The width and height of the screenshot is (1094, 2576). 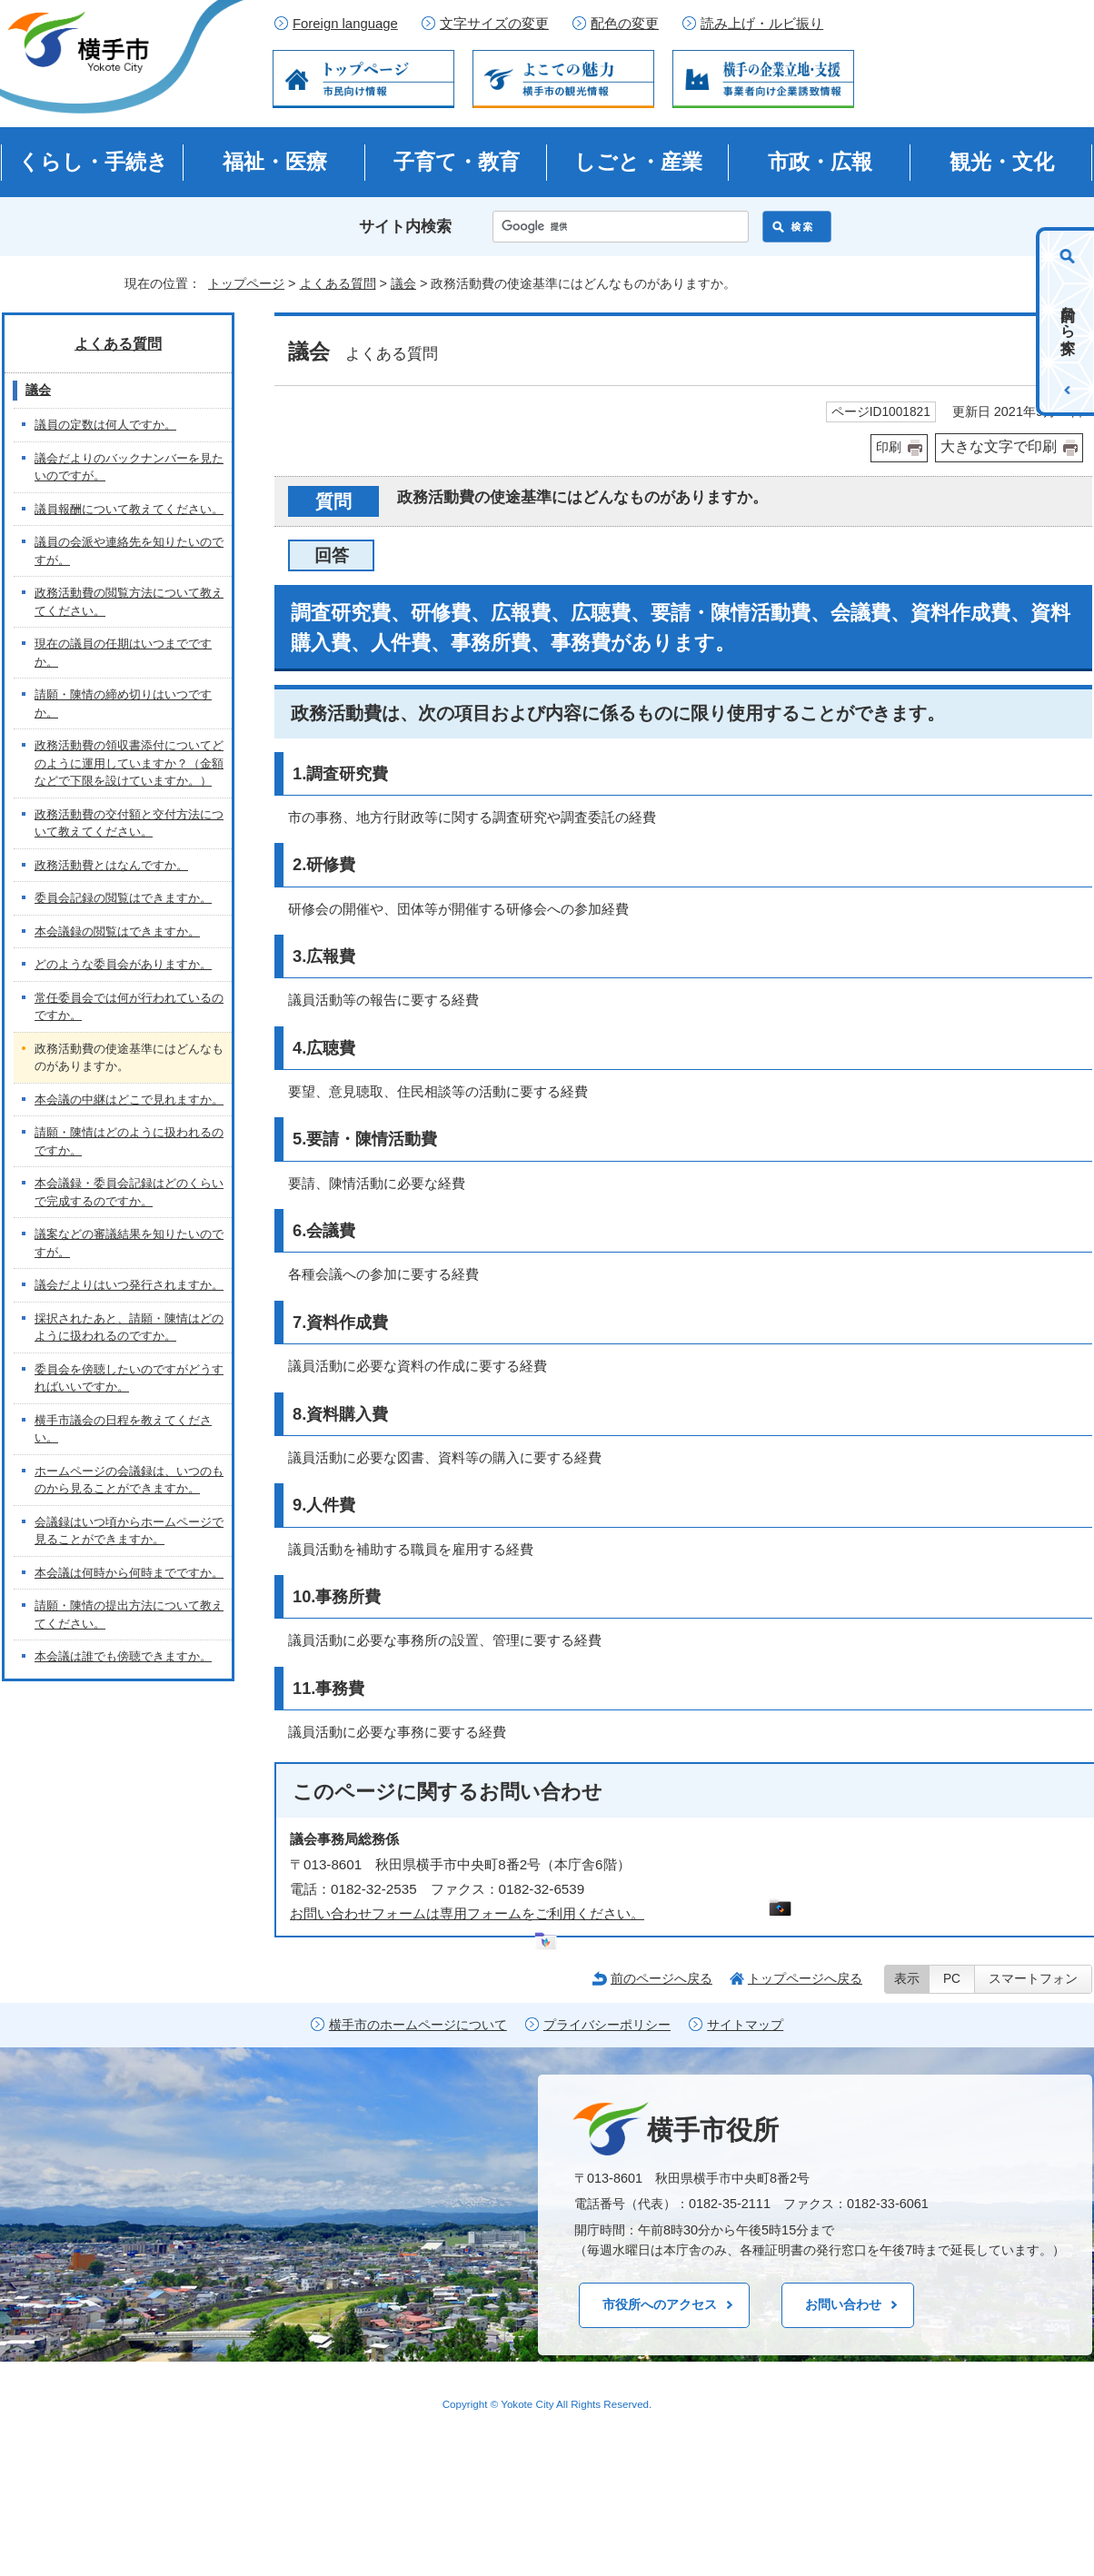 I want to click on folder containing JetBrains Ktor project files, so click(x=780, y=1907).